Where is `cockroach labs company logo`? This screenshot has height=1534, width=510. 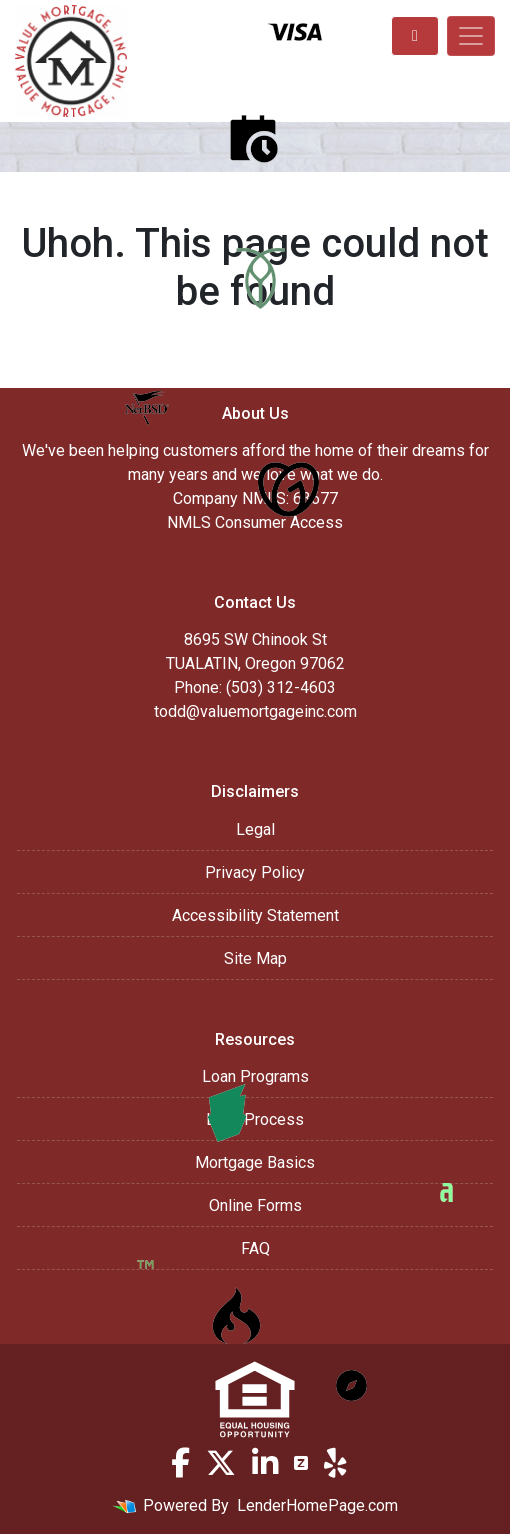
cockroach labs company logo is located at coordinates (260, 278).